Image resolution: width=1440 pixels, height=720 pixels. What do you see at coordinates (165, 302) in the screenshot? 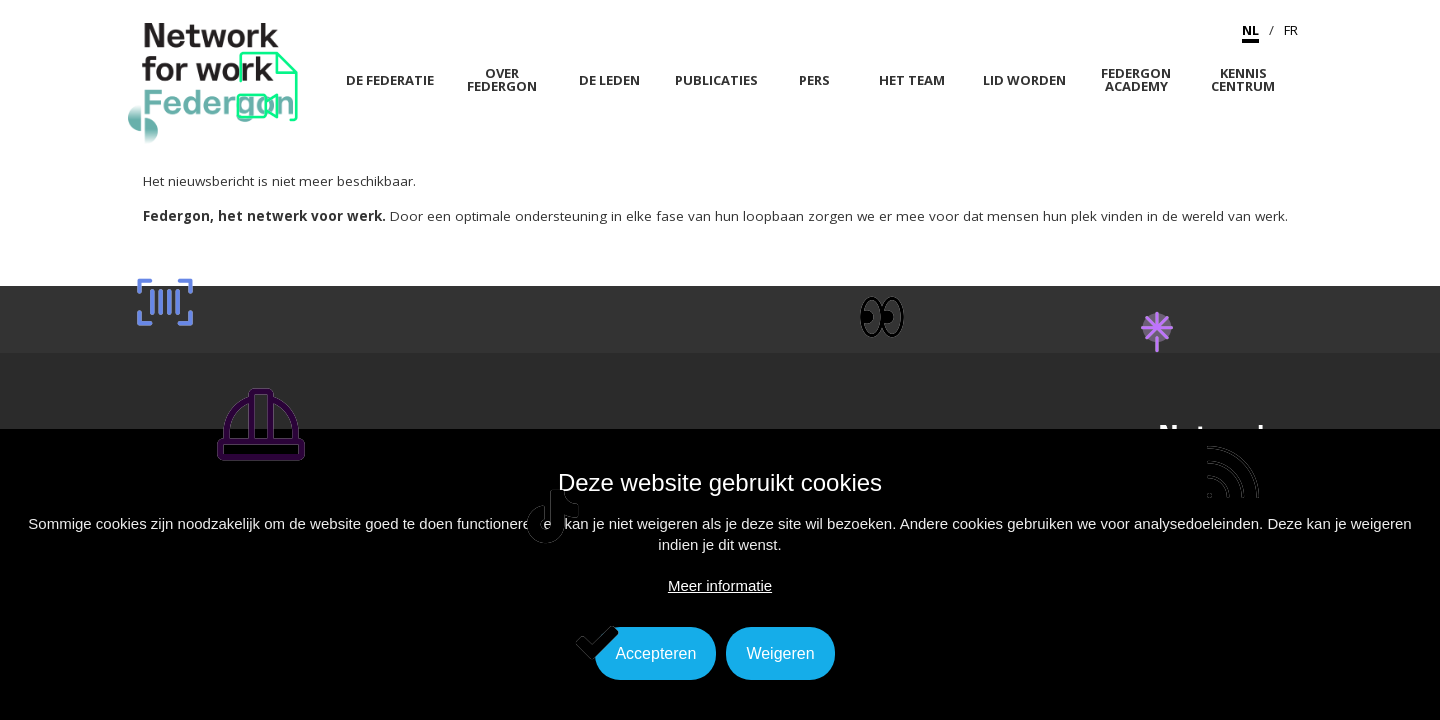
I see `scan a barcode` at bounding box center [165, 302].